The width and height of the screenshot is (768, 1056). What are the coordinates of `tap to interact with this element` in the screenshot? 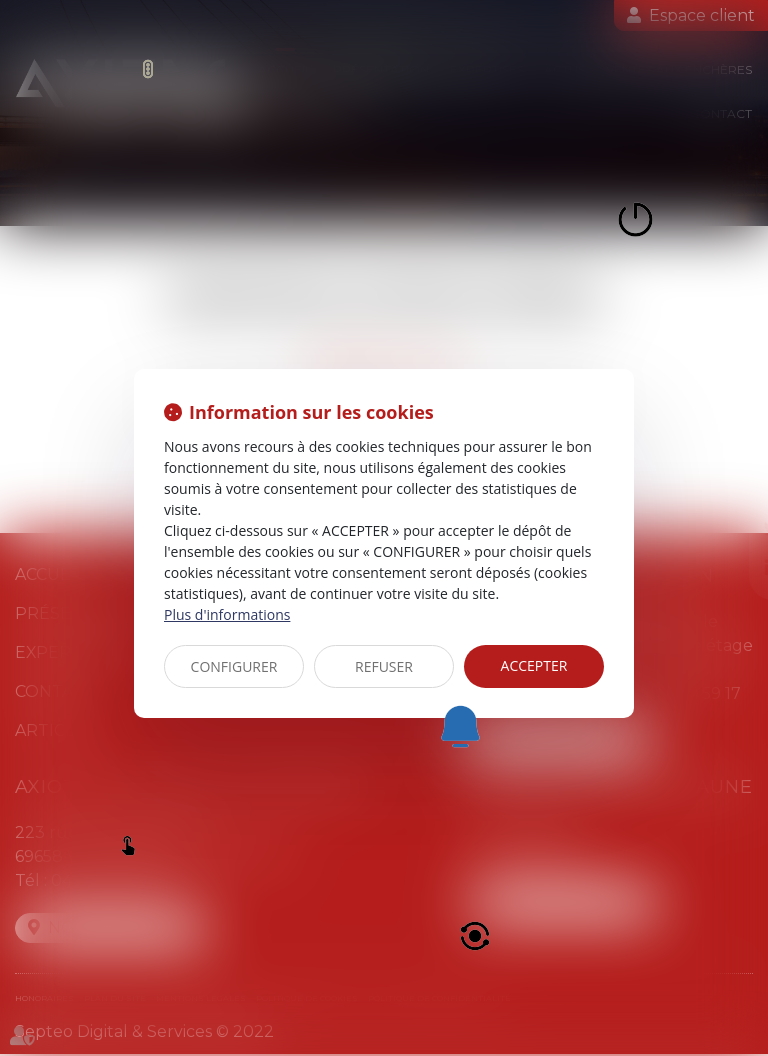 It's located at (128, 846).